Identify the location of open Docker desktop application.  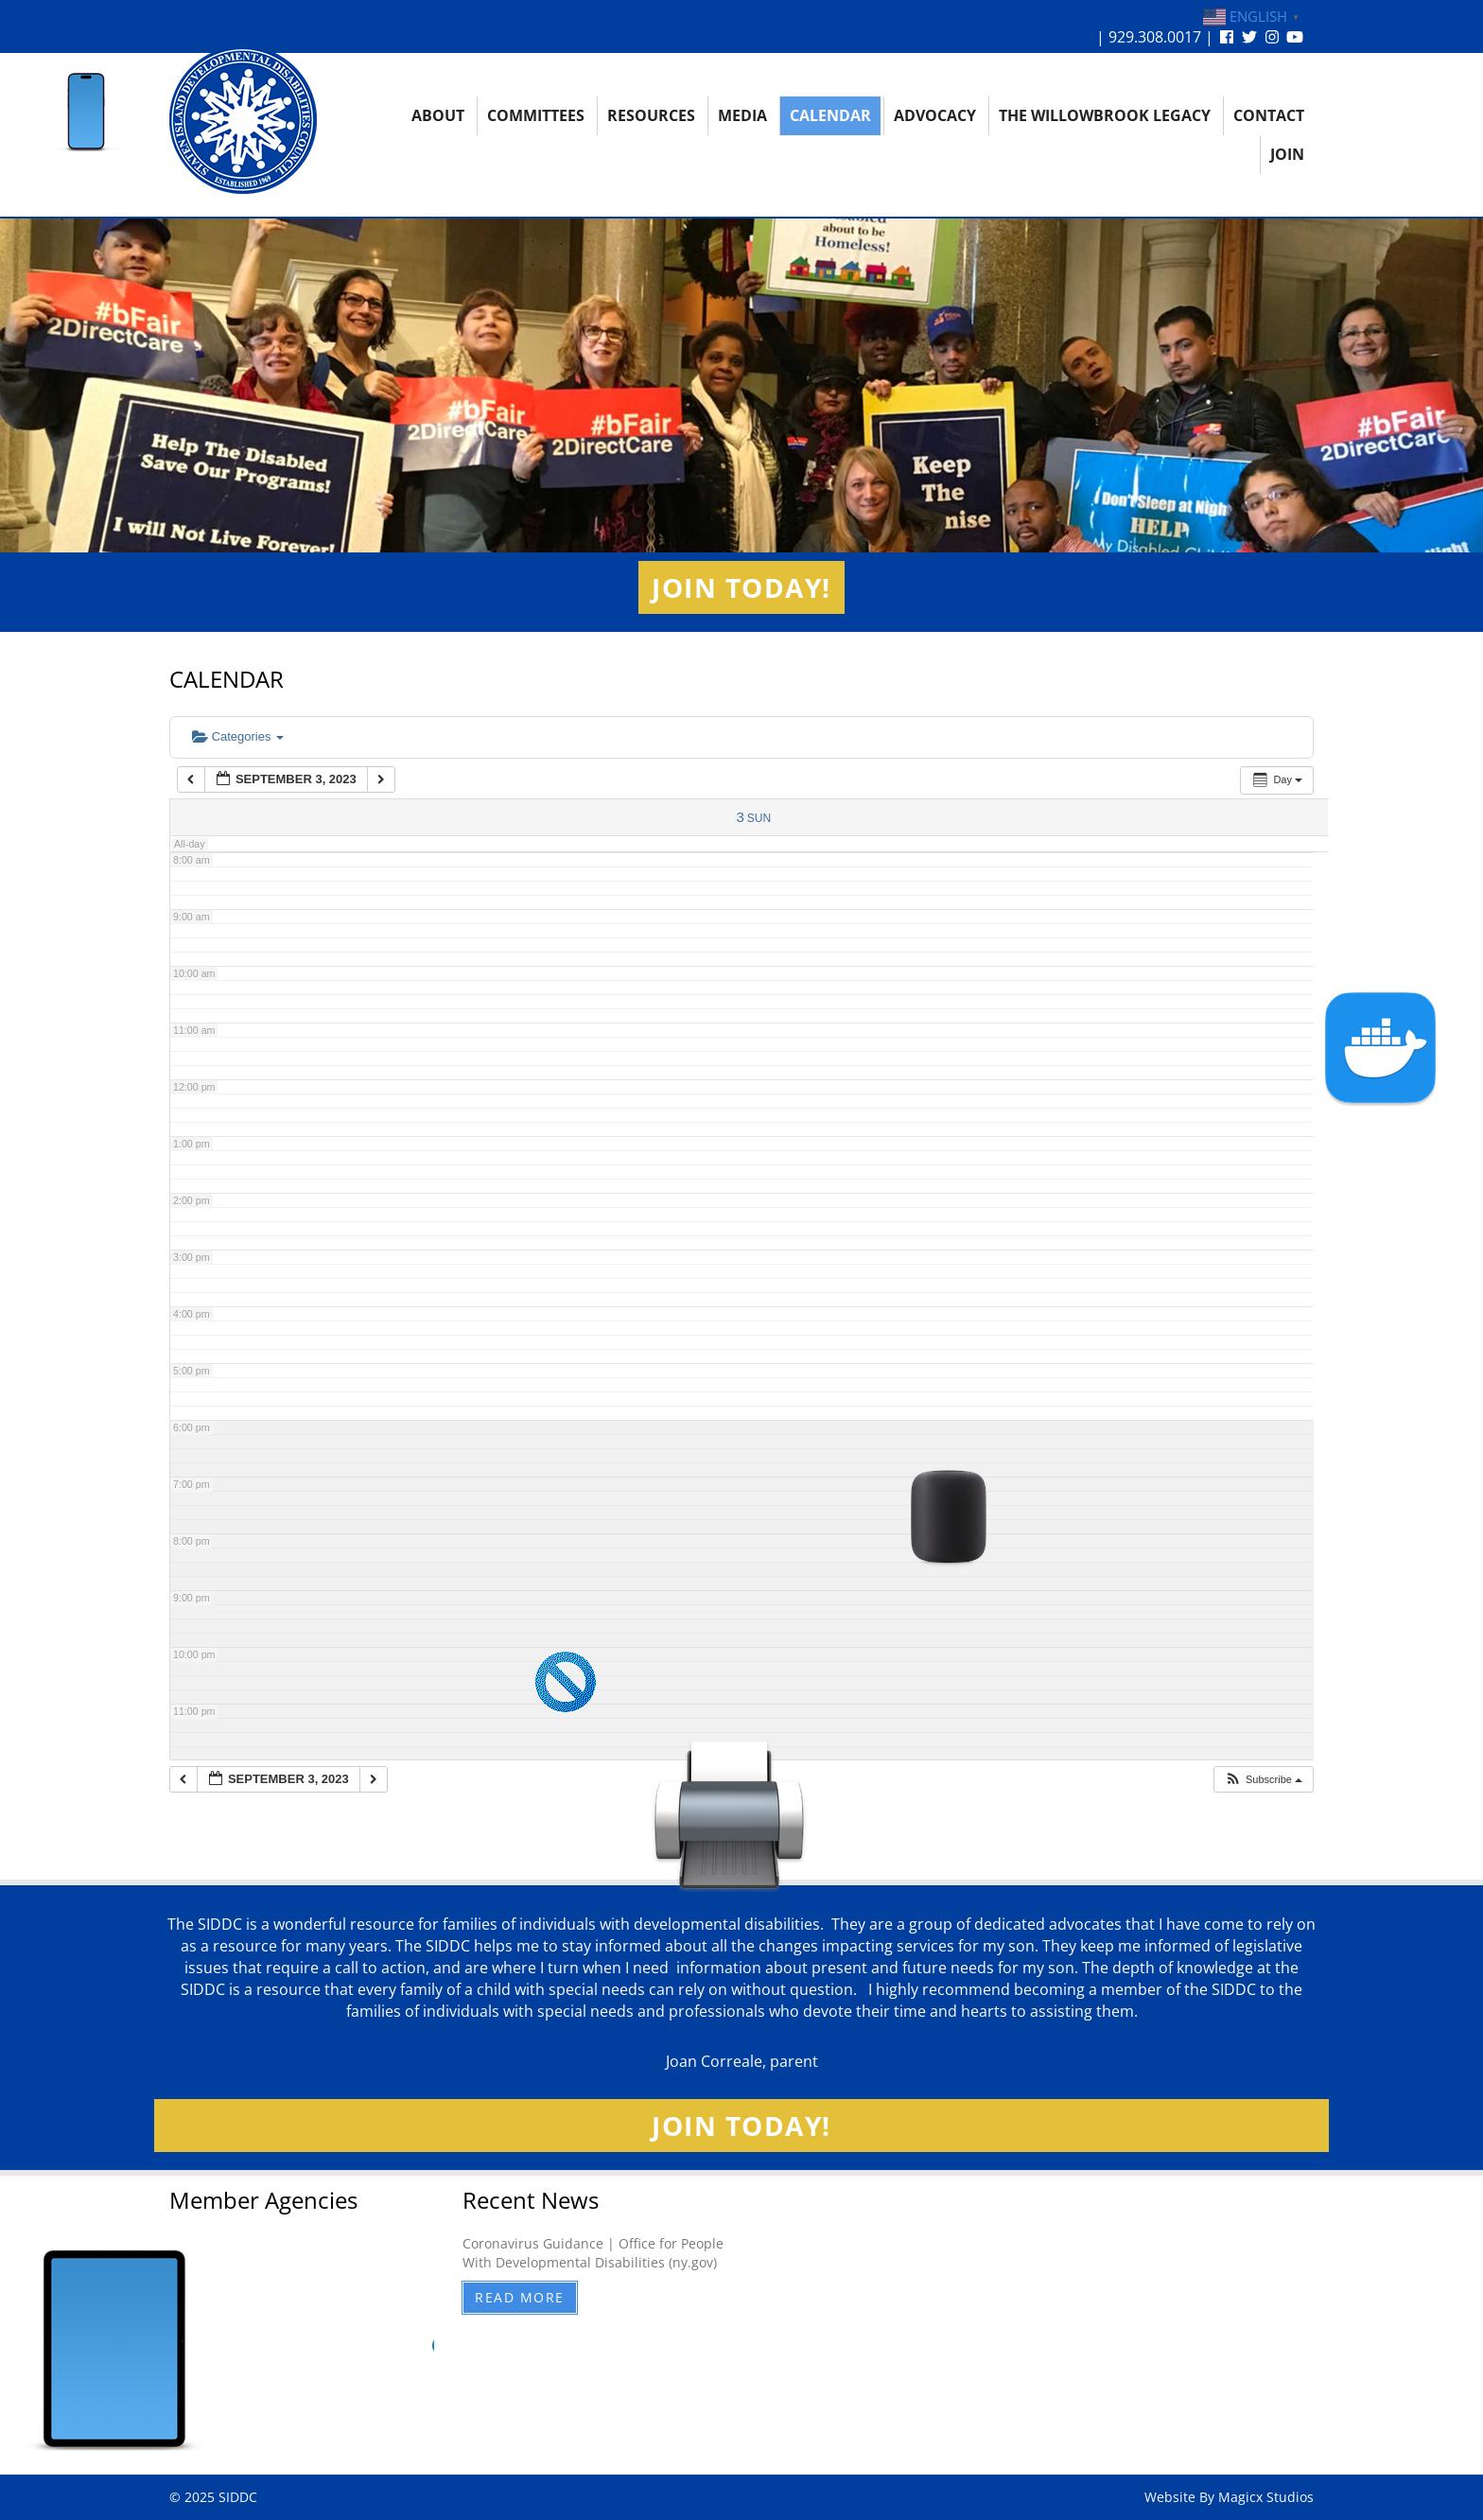
(1380, 1047).